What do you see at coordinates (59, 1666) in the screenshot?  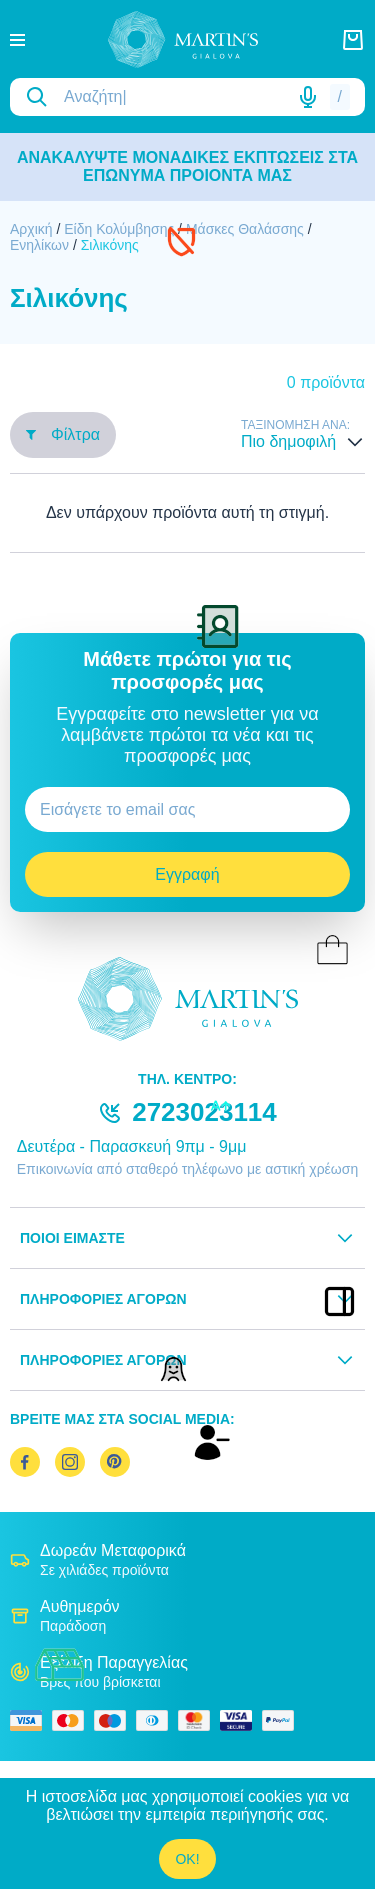 I see `view solar panel or renewable energy settings` at bounding box center [59, 1666].